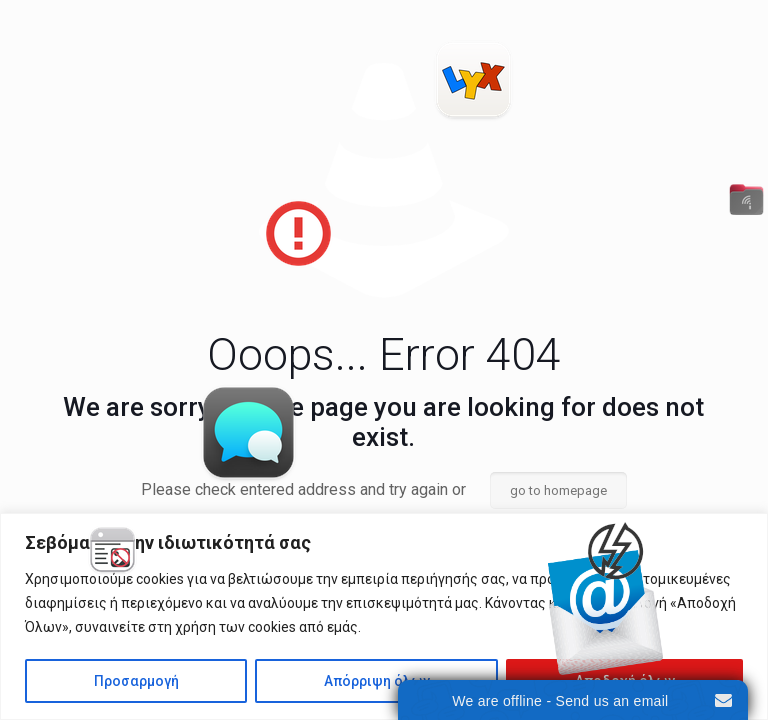  I want to click on open fractal messaging app, so click(248, 432).